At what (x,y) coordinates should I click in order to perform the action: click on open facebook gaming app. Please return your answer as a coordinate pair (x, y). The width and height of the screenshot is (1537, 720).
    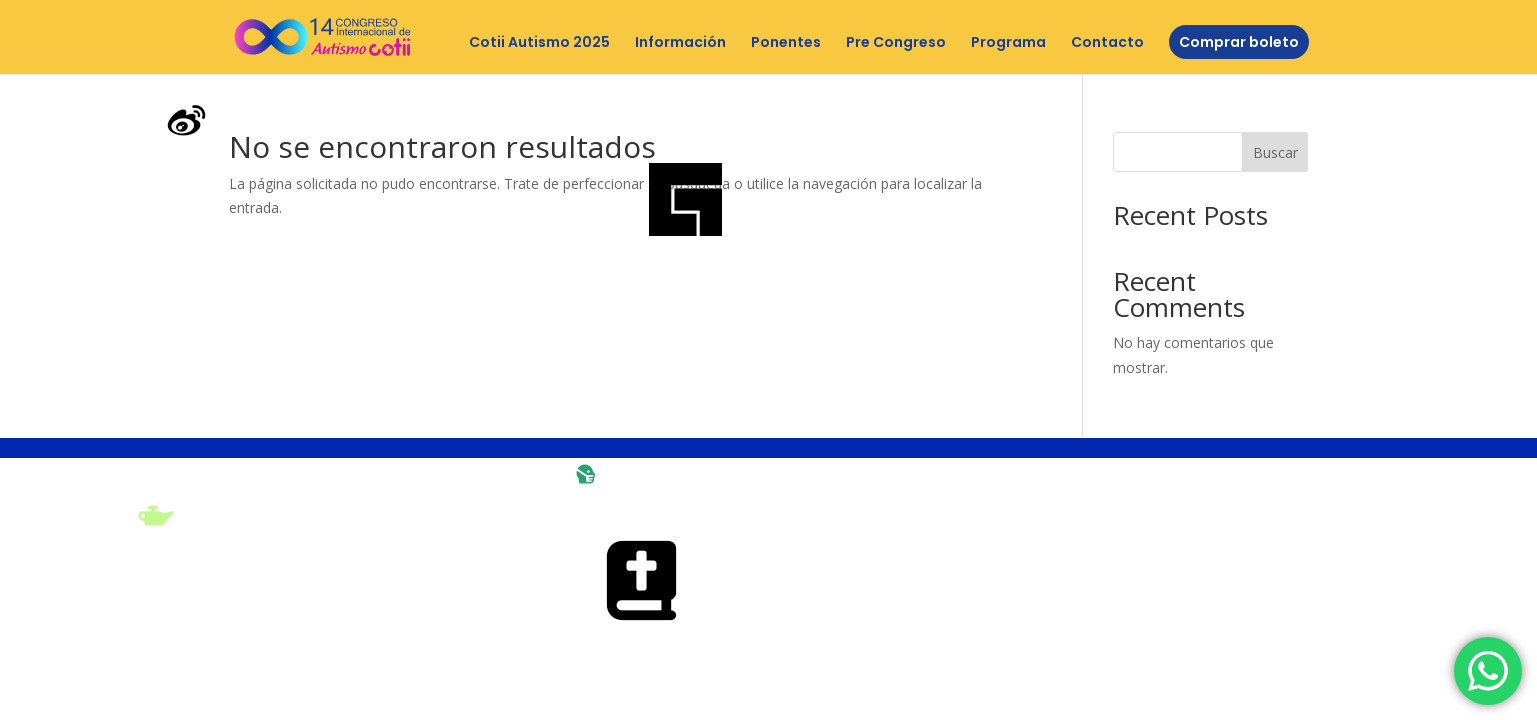
    Looking at the image, I should click on (685, 199).